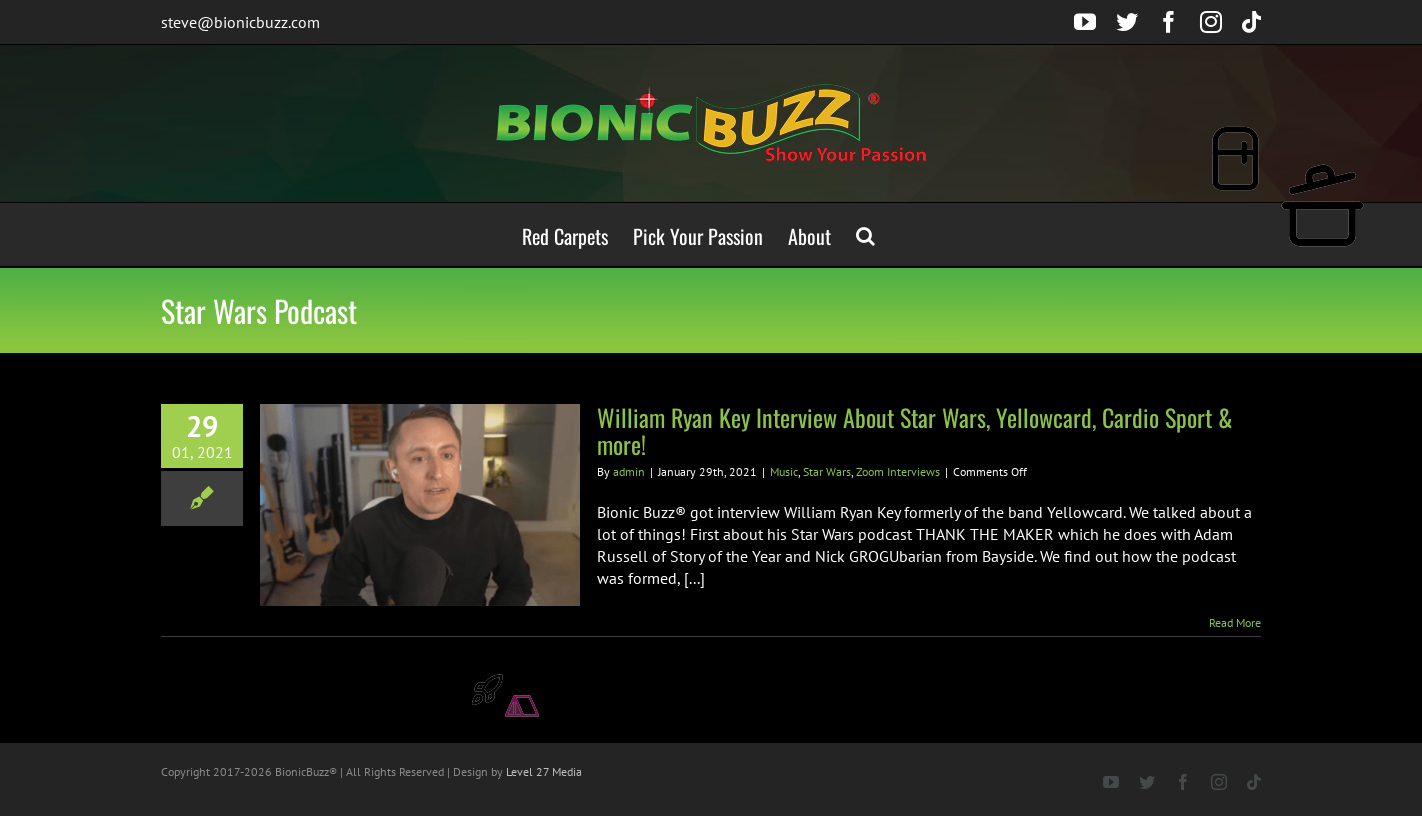  I want to click on access kitchen appliance controls, so click(1235, 158).